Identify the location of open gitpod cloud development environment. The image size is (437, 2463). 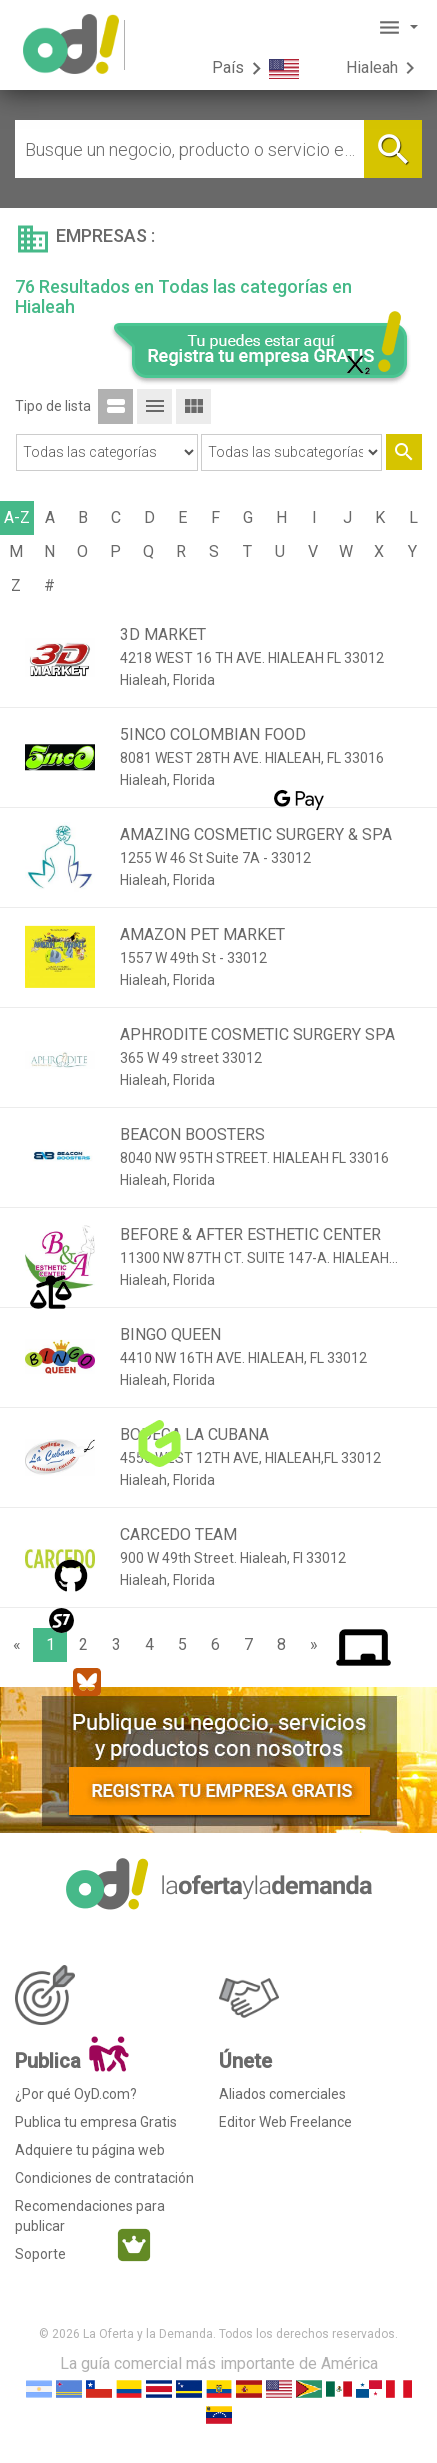
(159, 1443).